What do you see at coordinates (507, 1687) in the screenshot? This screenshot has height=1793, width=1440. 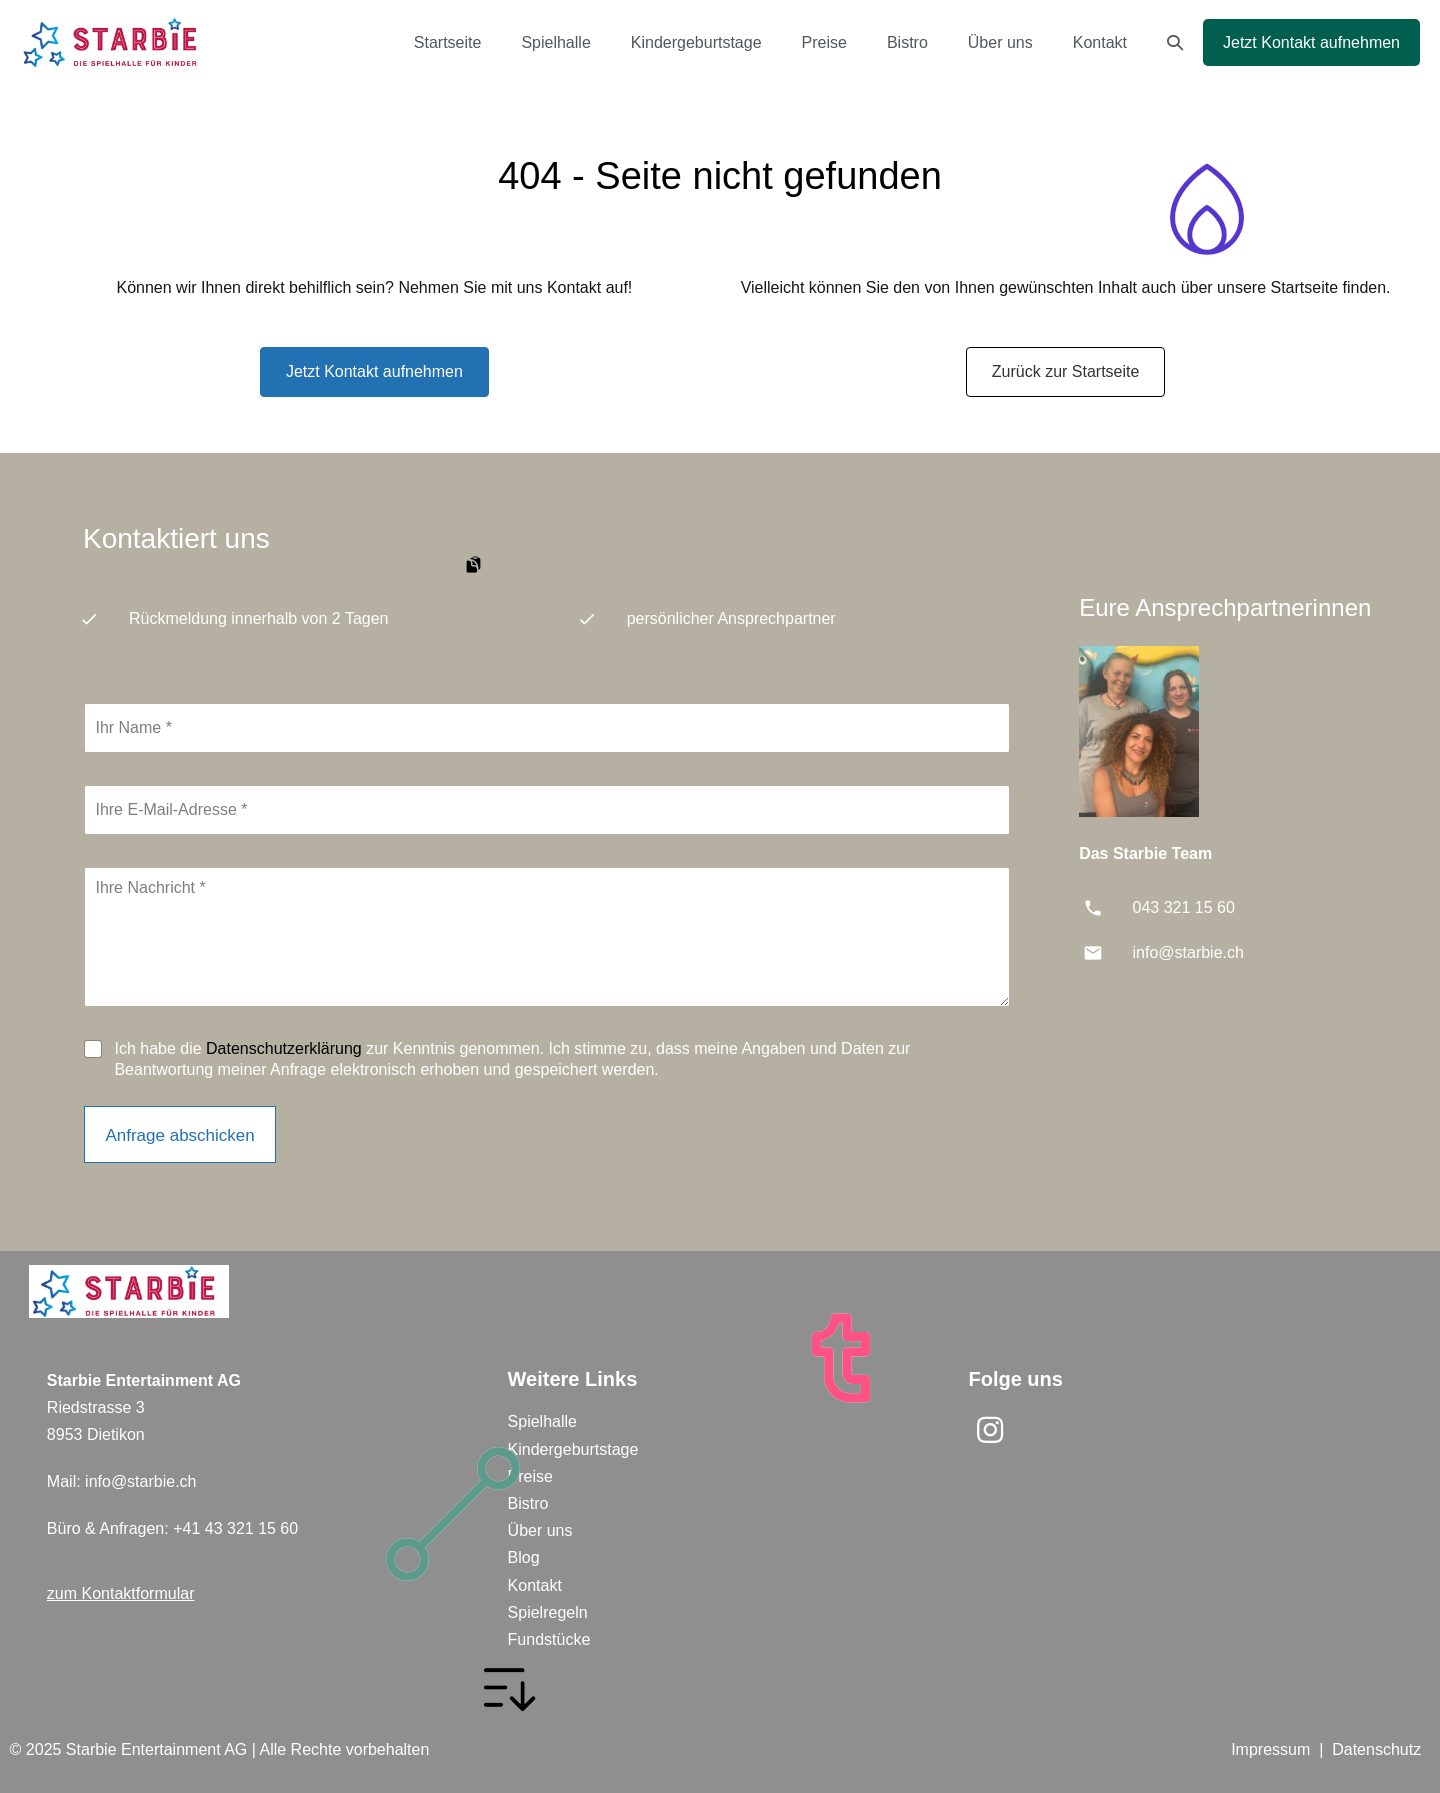 I see `sort items in ascending order` at bounding box center [507, 1687].